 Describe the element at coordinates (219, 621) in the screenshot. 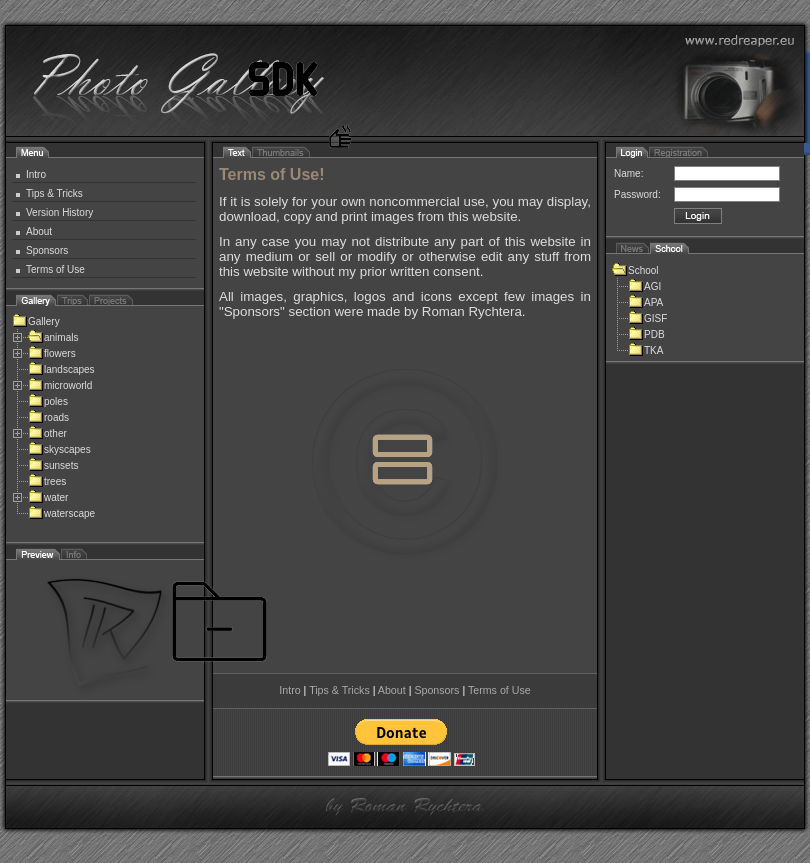

I see `remove a file from this folder` at that location.